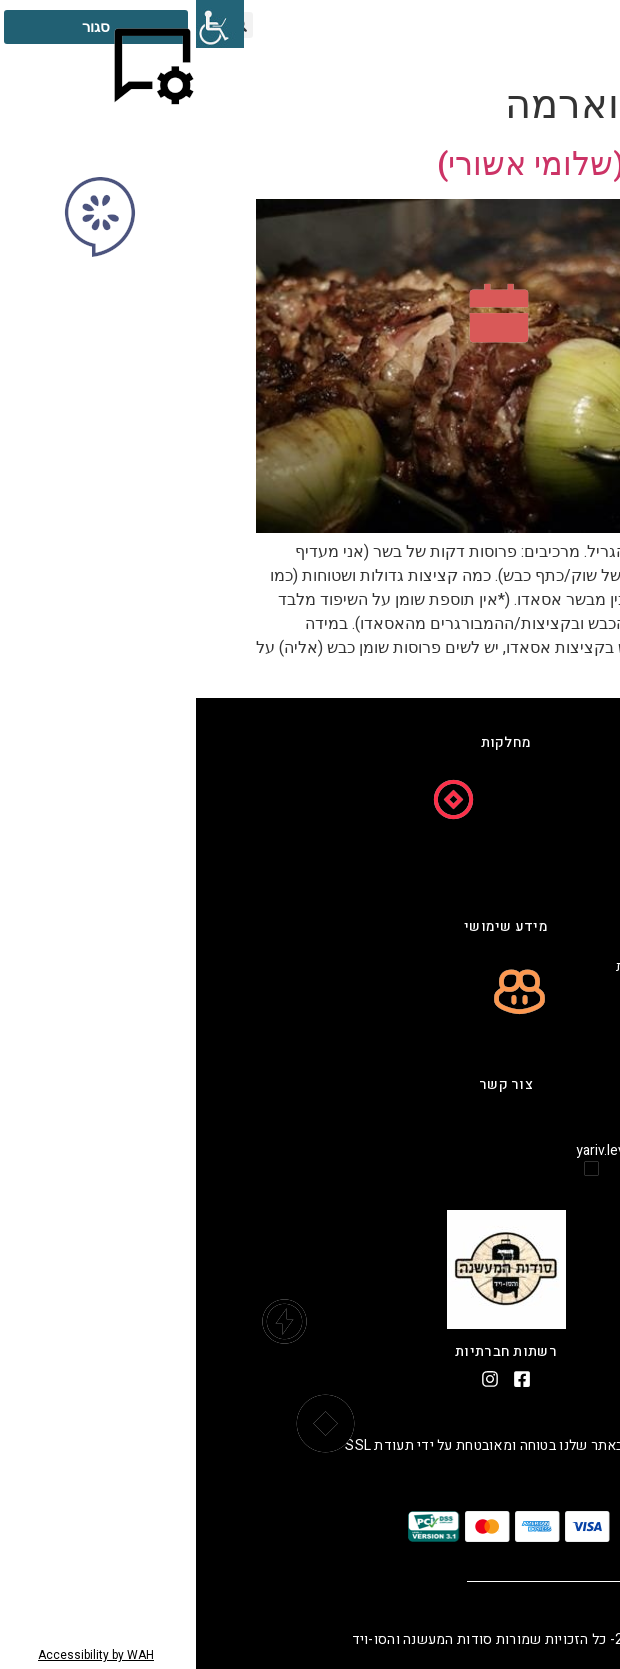  Describe the element at coordinates (453, 799) in the screenshot. I see `view in-app currency or coin balance` at that location.